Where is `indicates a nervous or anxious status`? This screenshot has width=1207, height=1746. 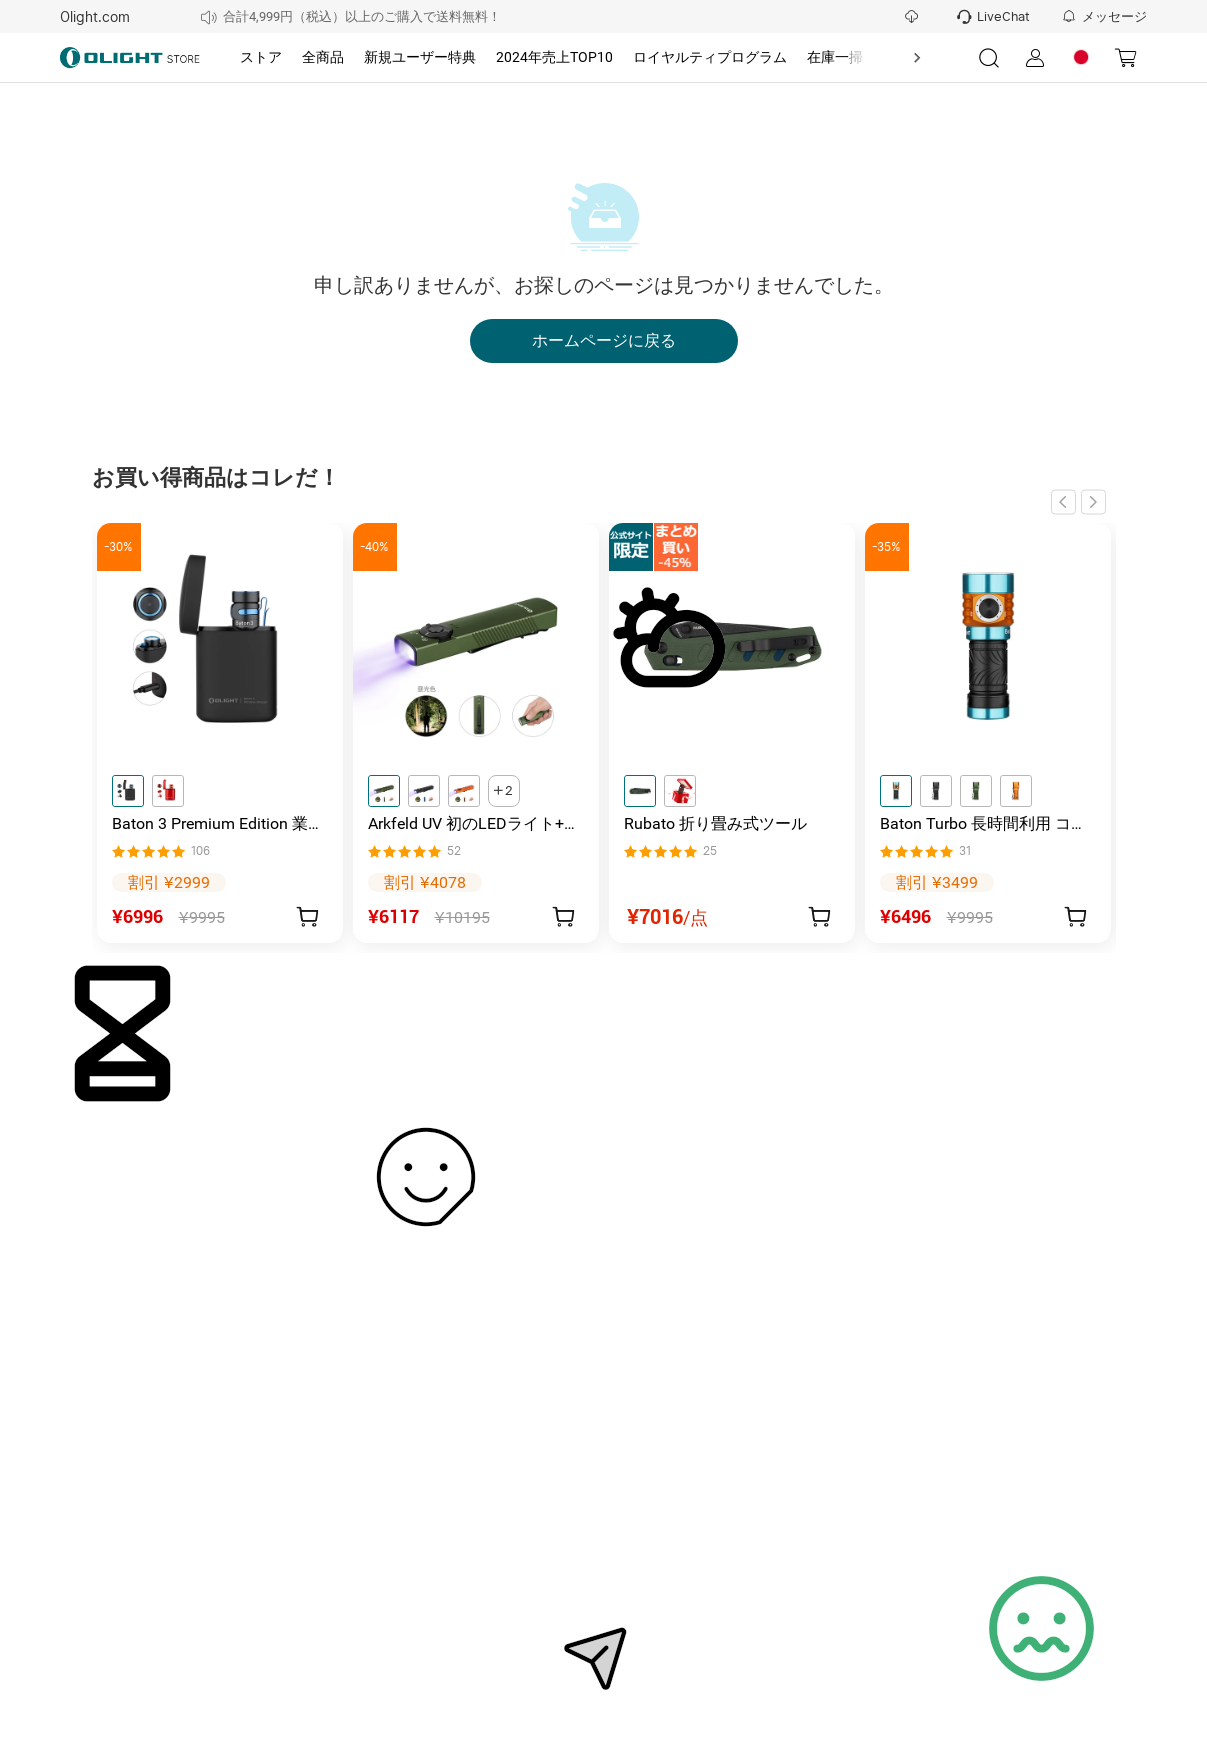 indicates a nervous or anxious status is located at coordinates (1041, 1628).